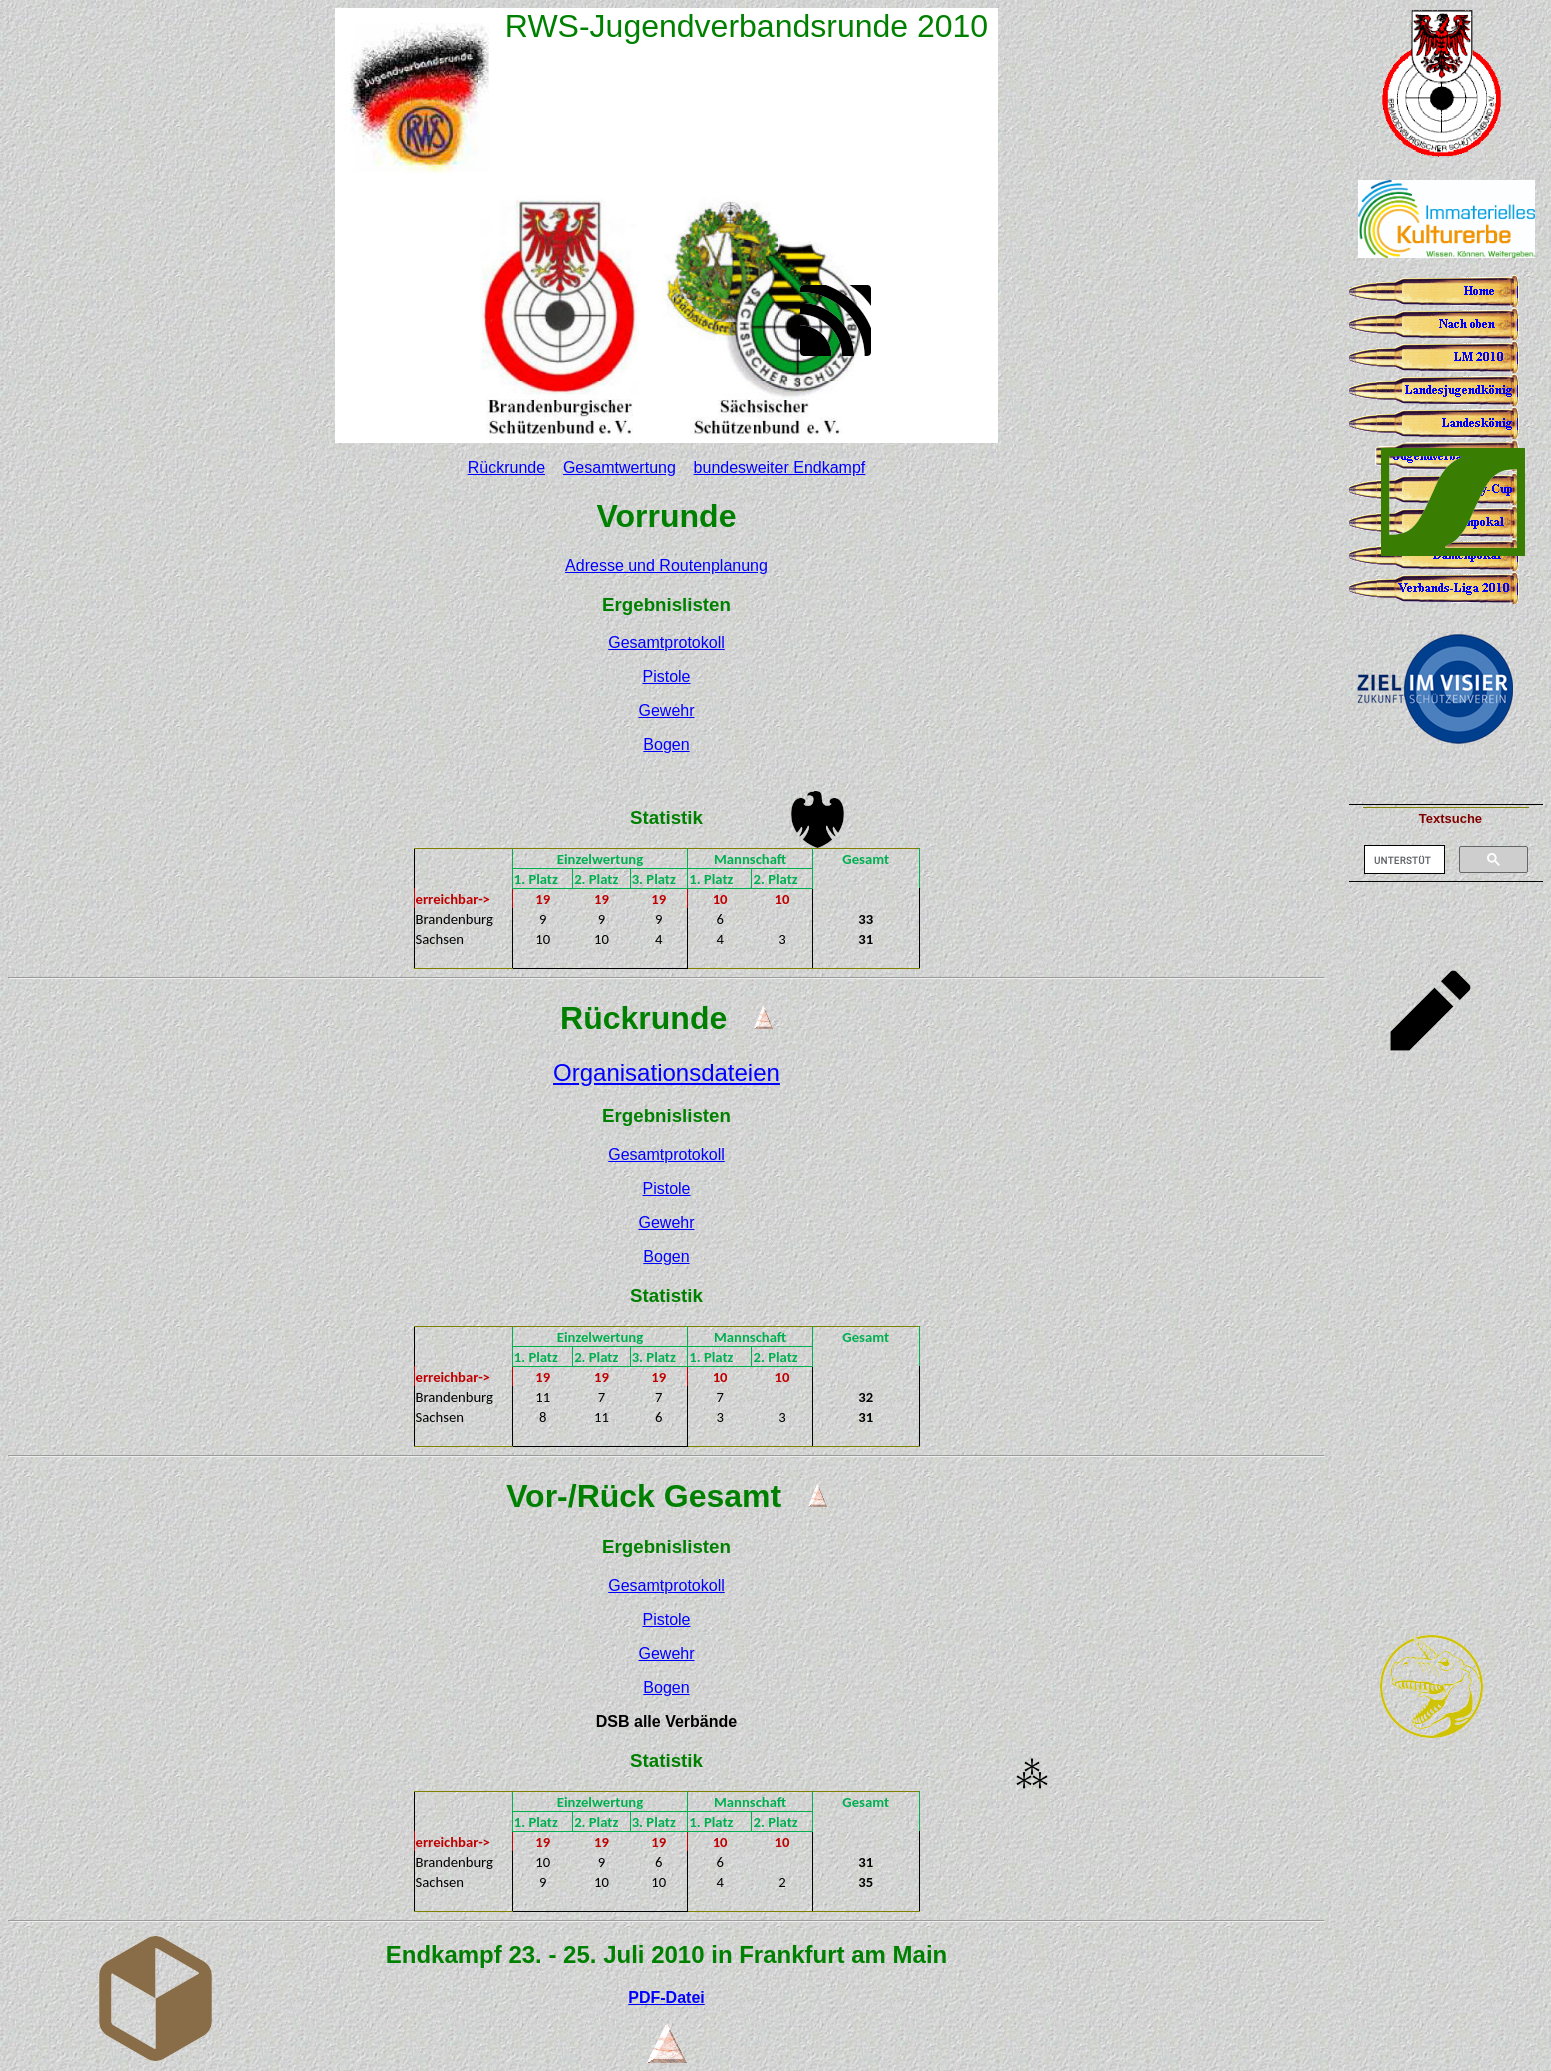 Image resolution: width=1551 pixels, height=2071 pixels. I want to click on edit content or text, so click(1430, 1010).